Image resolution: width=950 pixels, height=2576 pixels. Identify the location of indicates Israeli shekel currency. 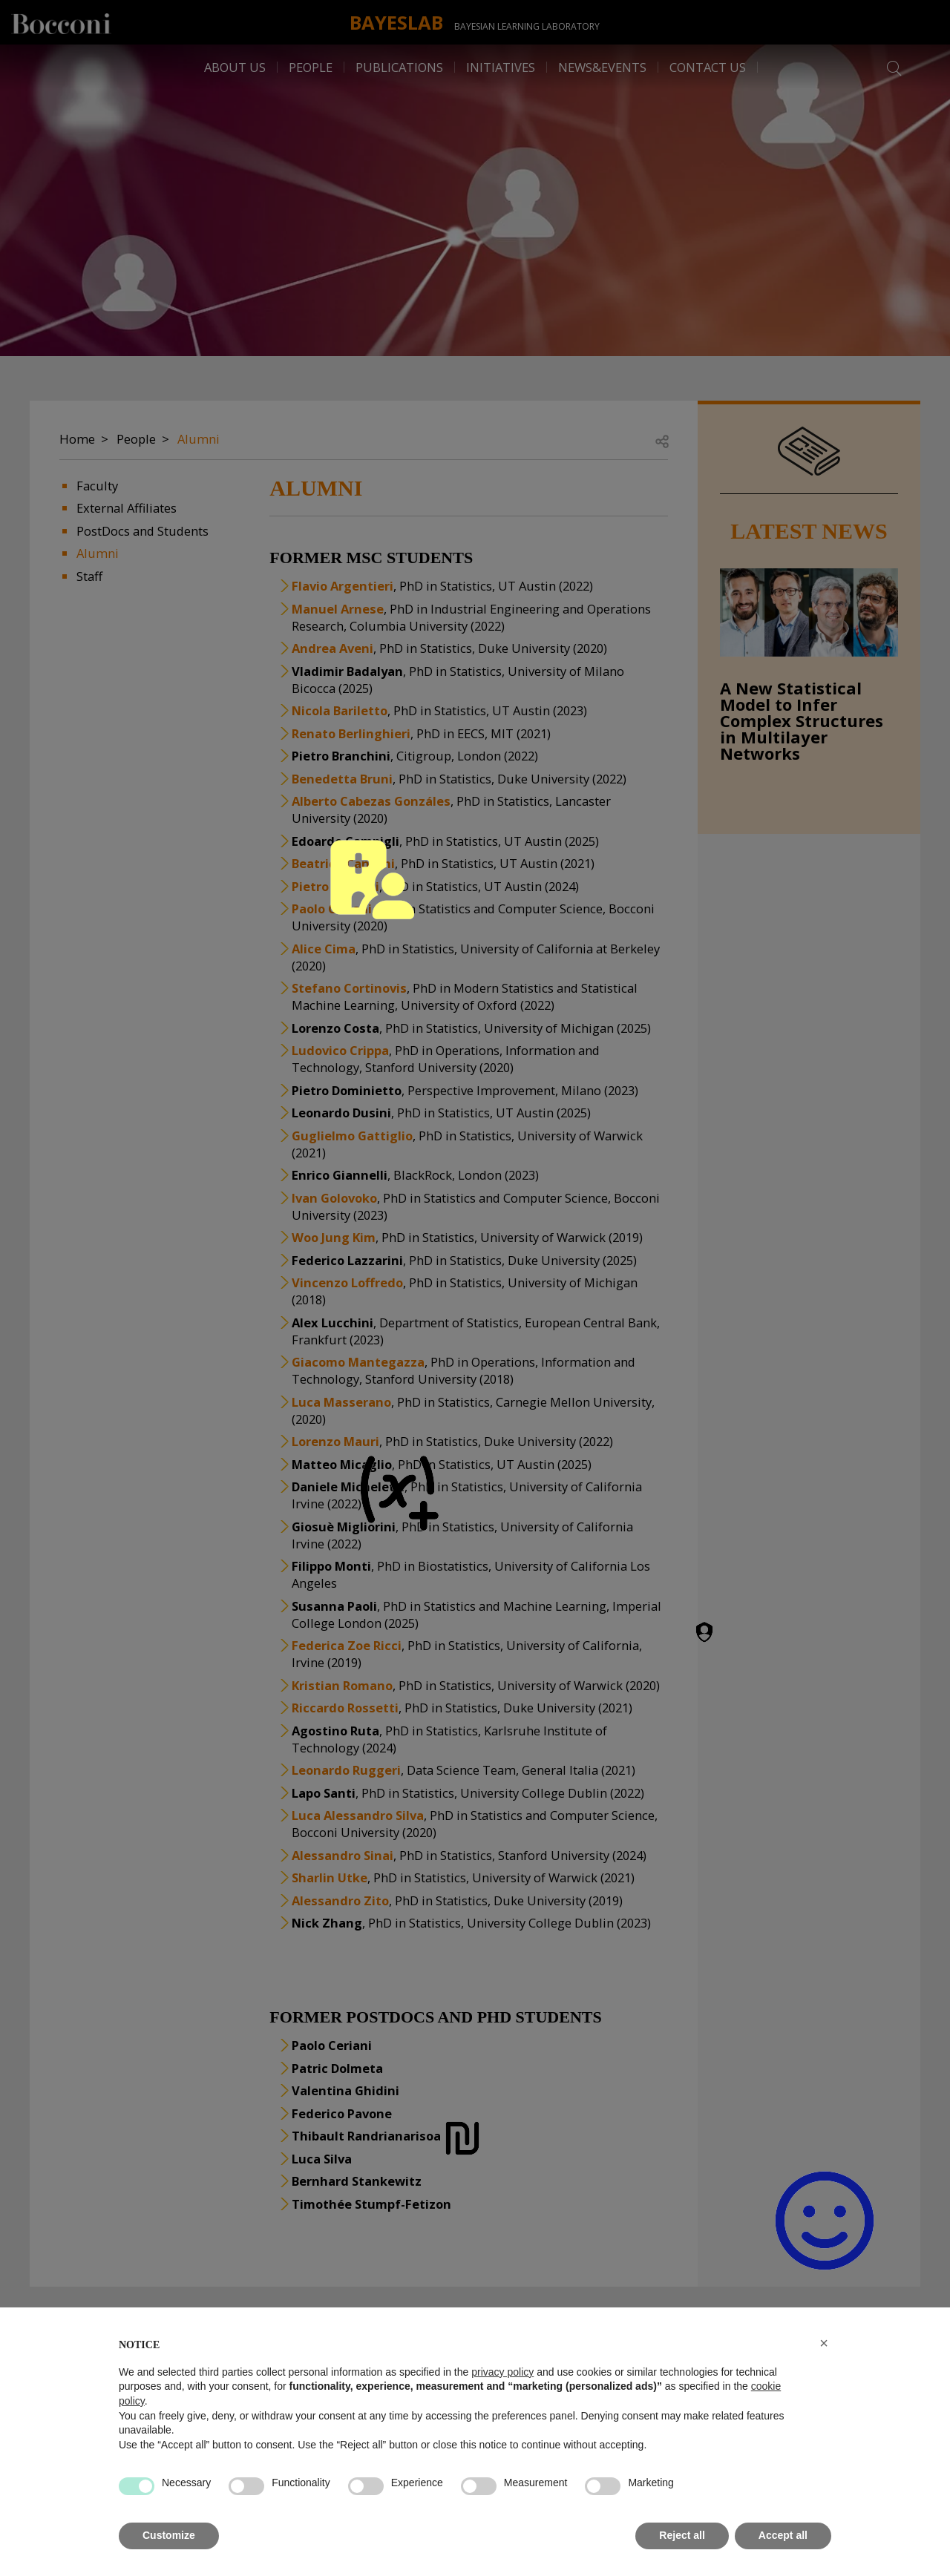
(462, 2138).